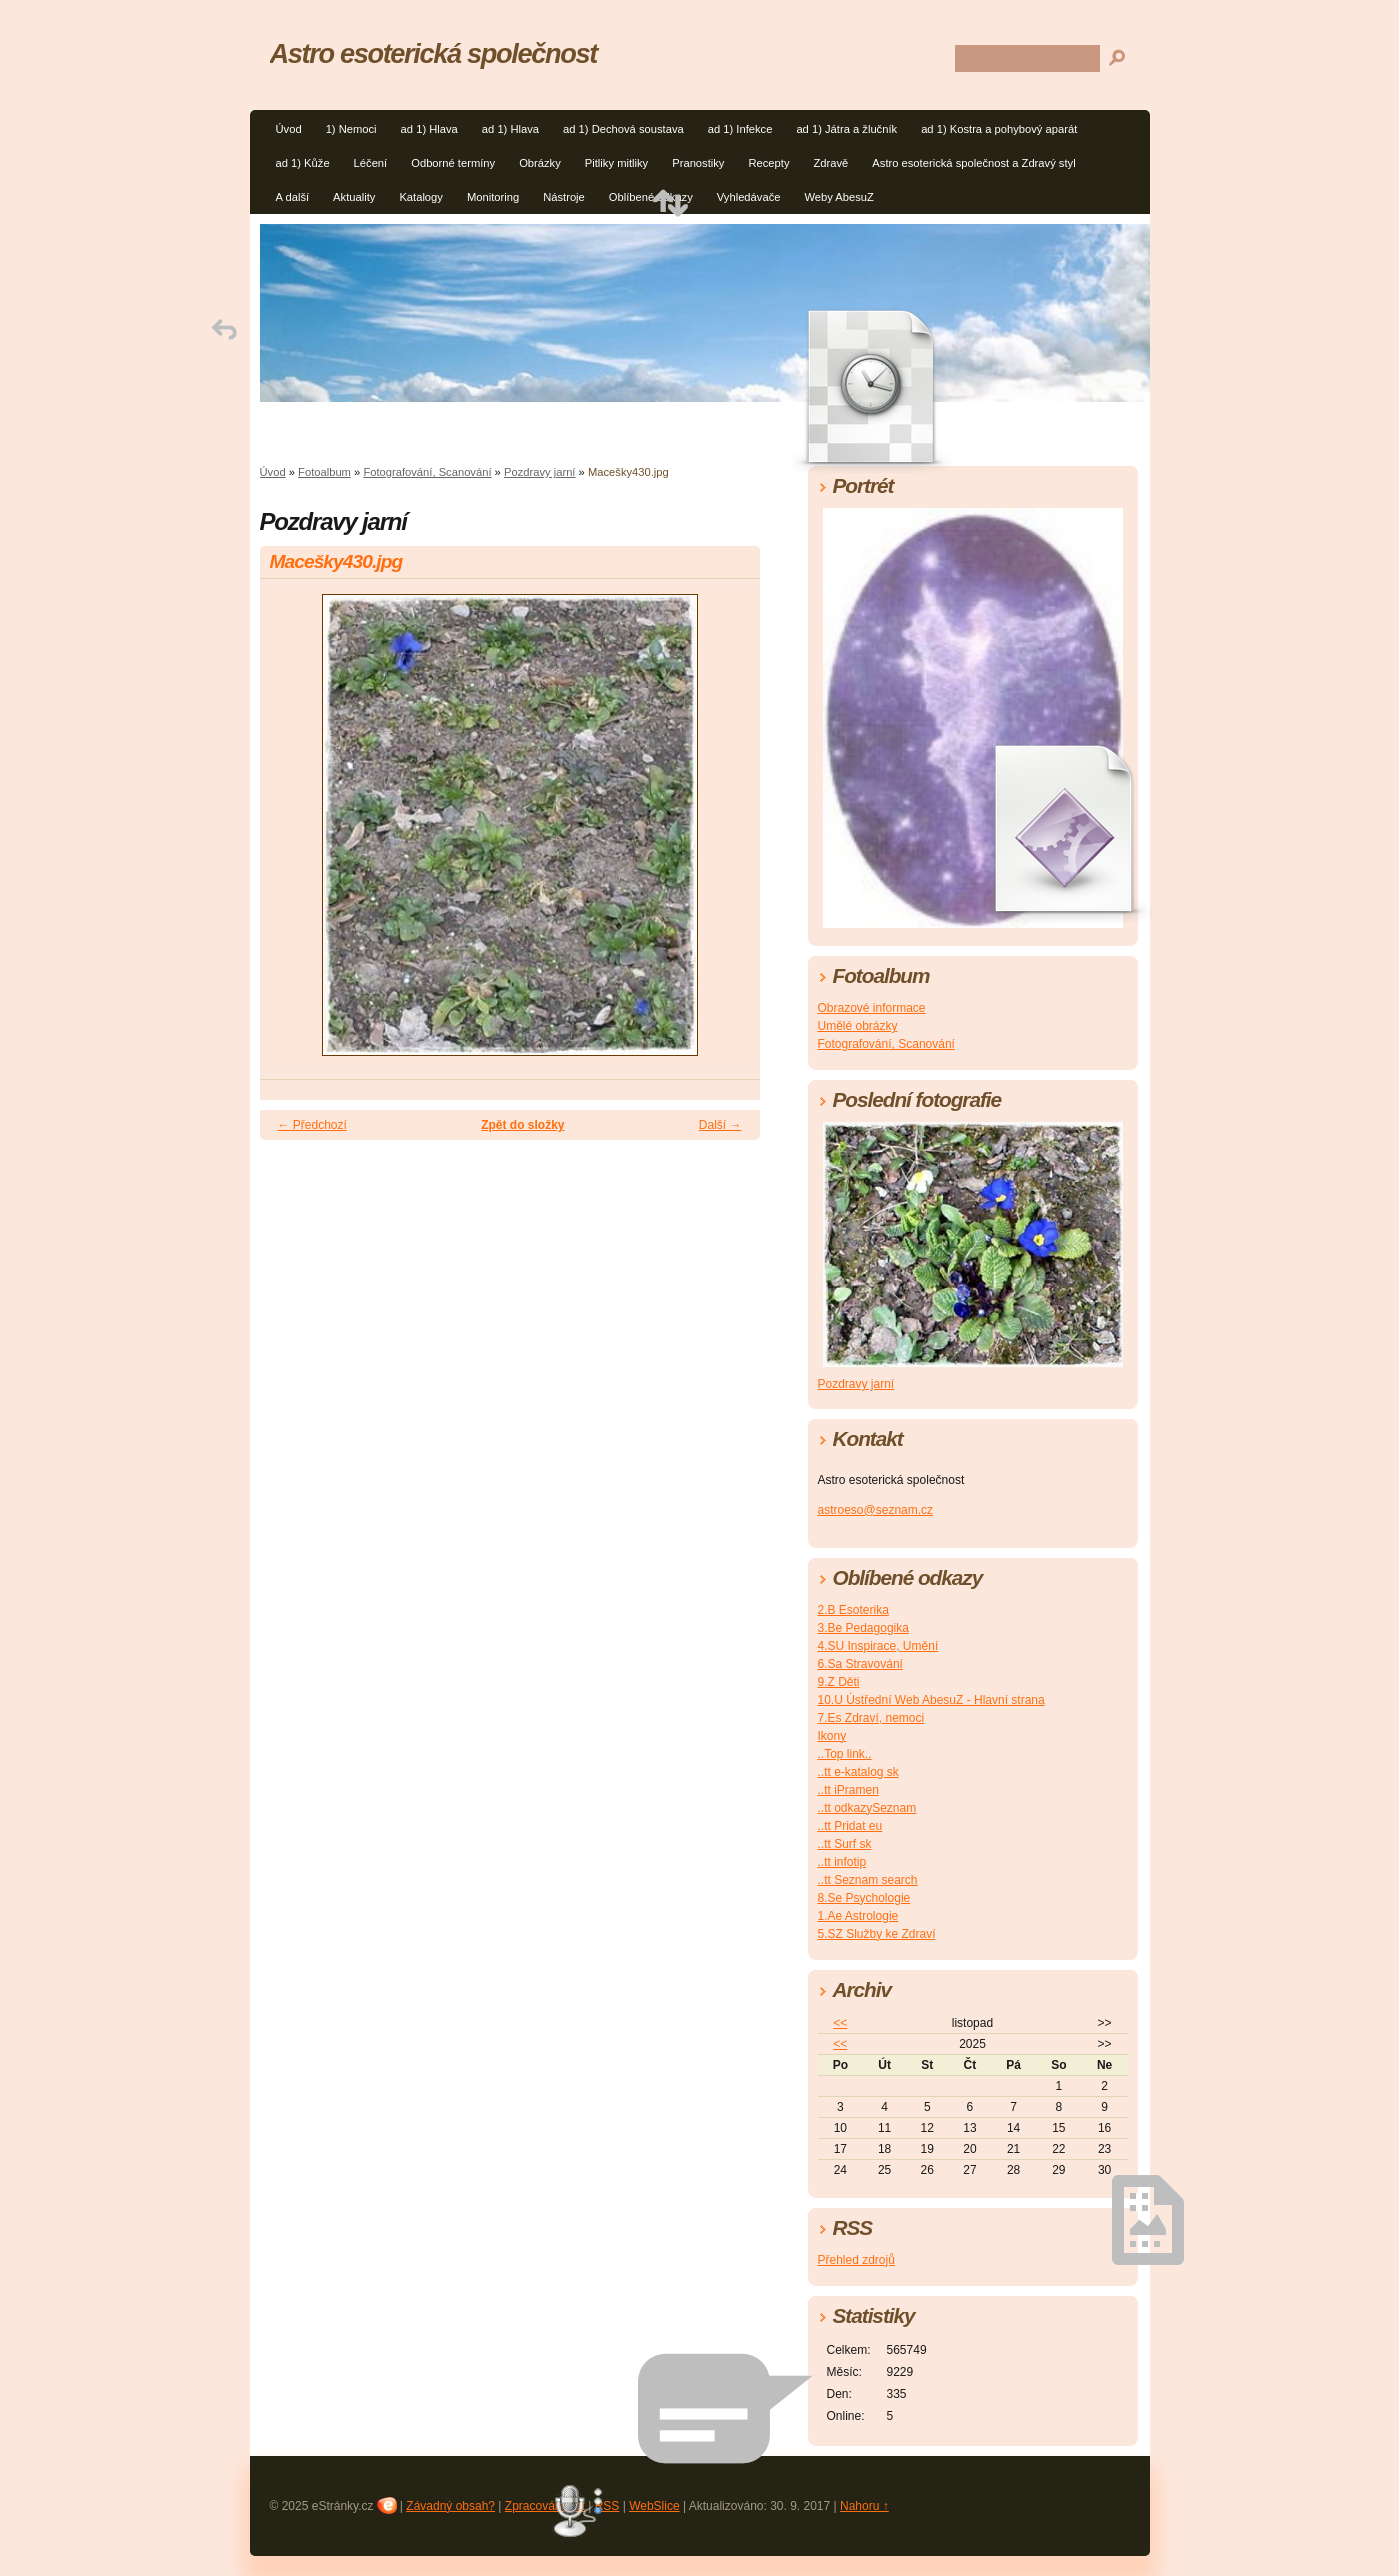 The height and width of the screenshot is (2576, 1399). What do you see at coordinates (578, 2511) in the screenshot?
I see `microphone input level is set to low` at bounding box center [578, 2511].